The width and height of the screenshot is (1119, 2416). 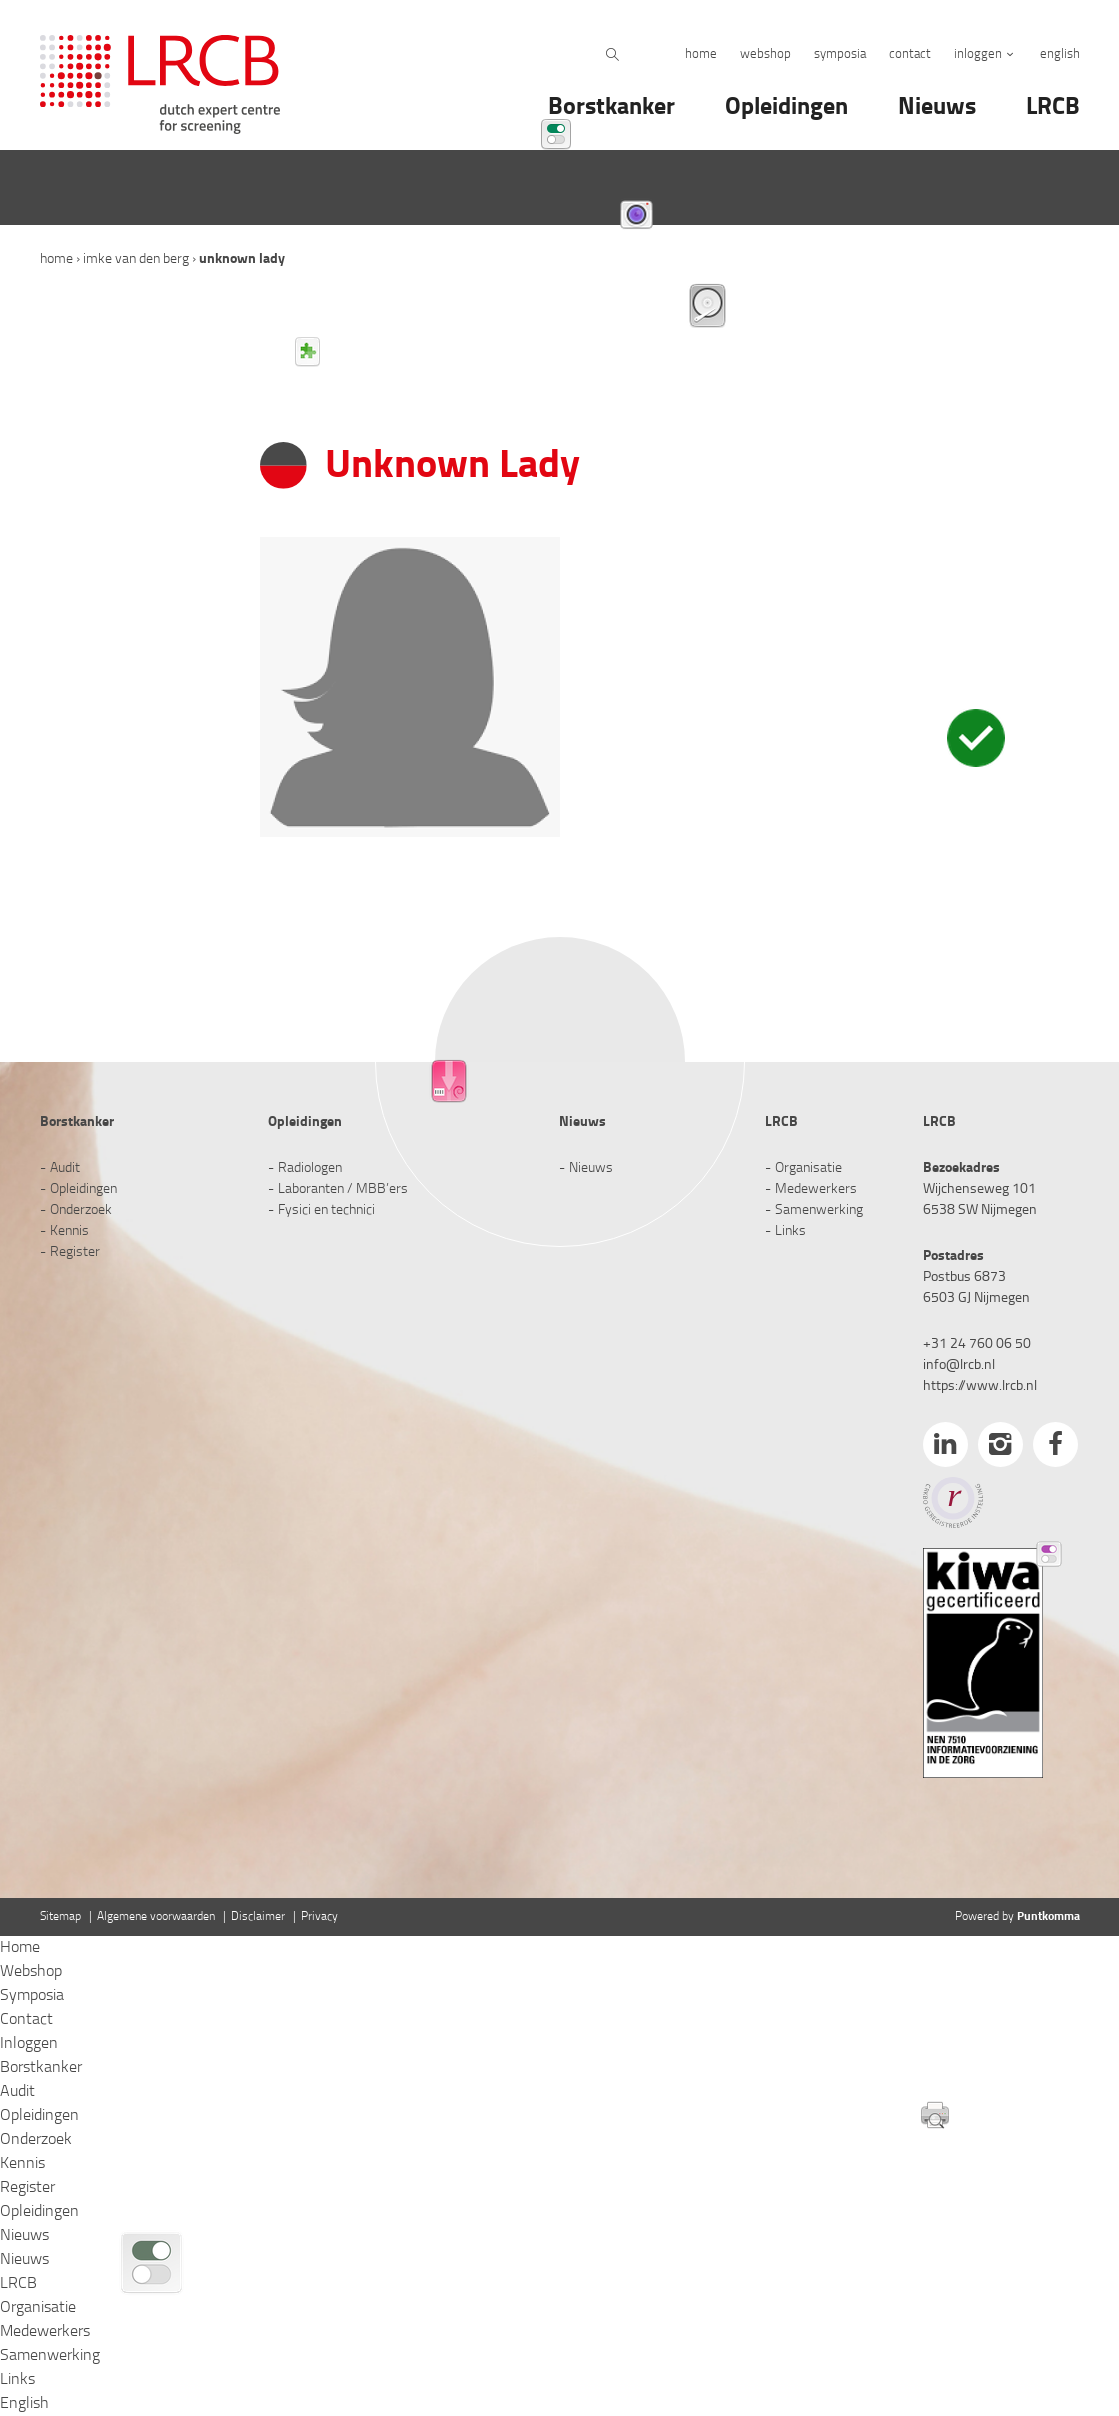 I want to click on an add-on or plugin file type, so click(x=307, y=351).